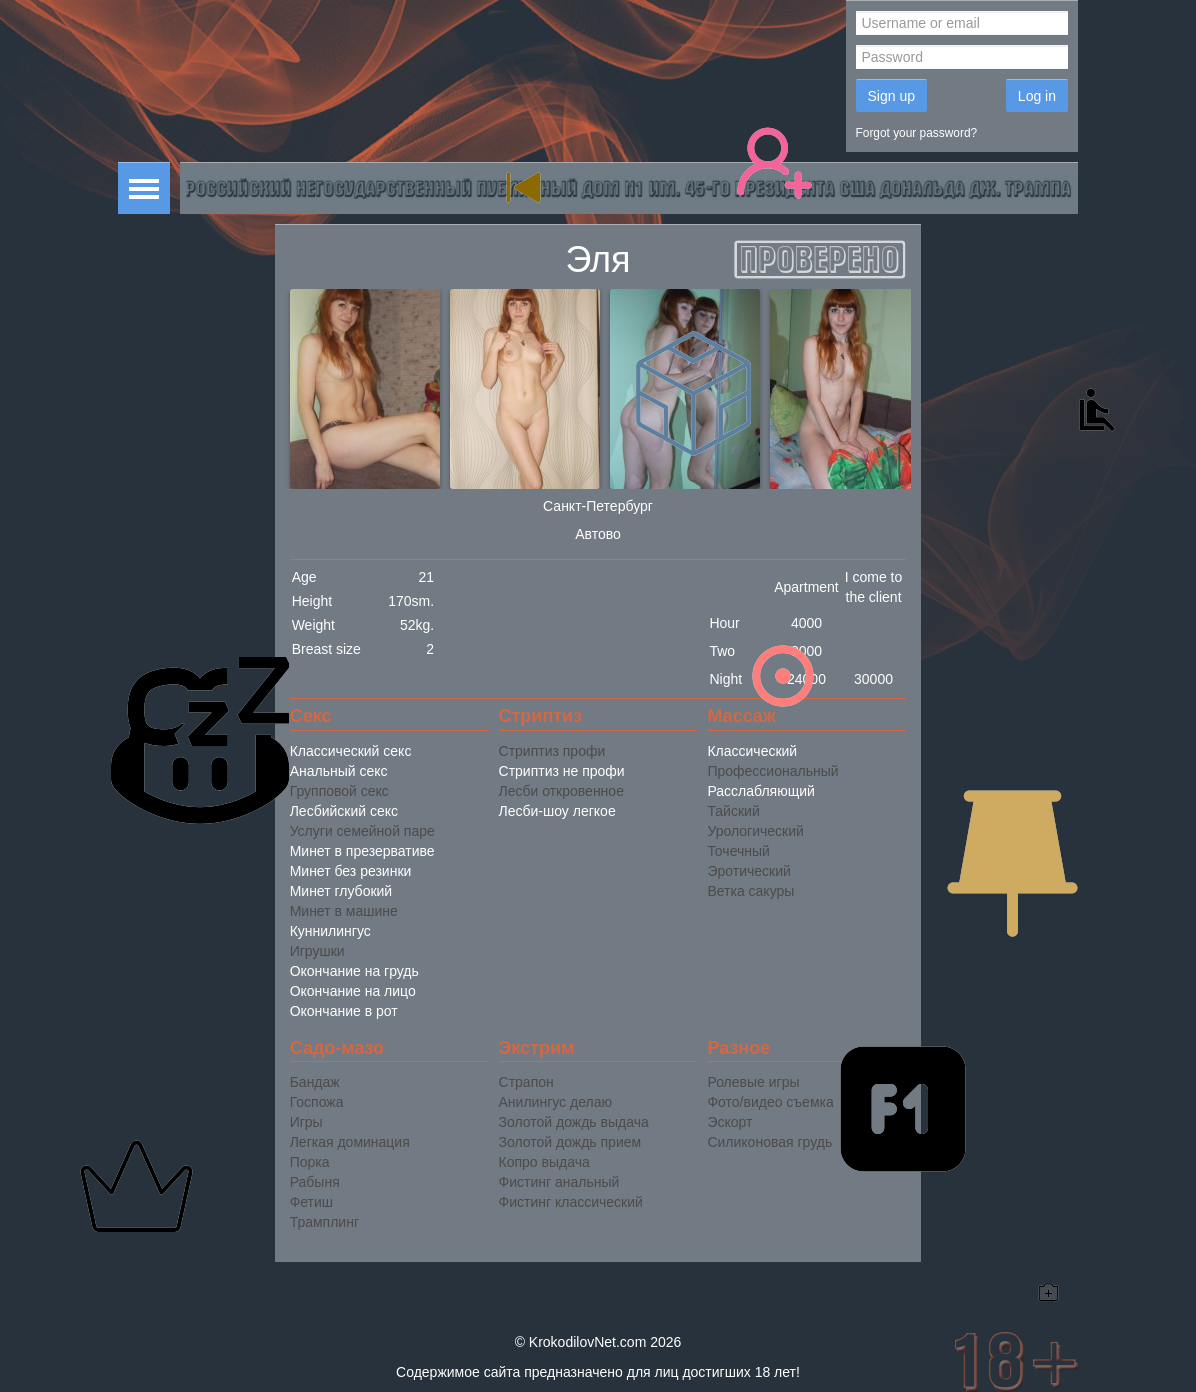 The image size is (1196, 1392). I want to click on indicates premium or pro membership status, so click(136, 1192).